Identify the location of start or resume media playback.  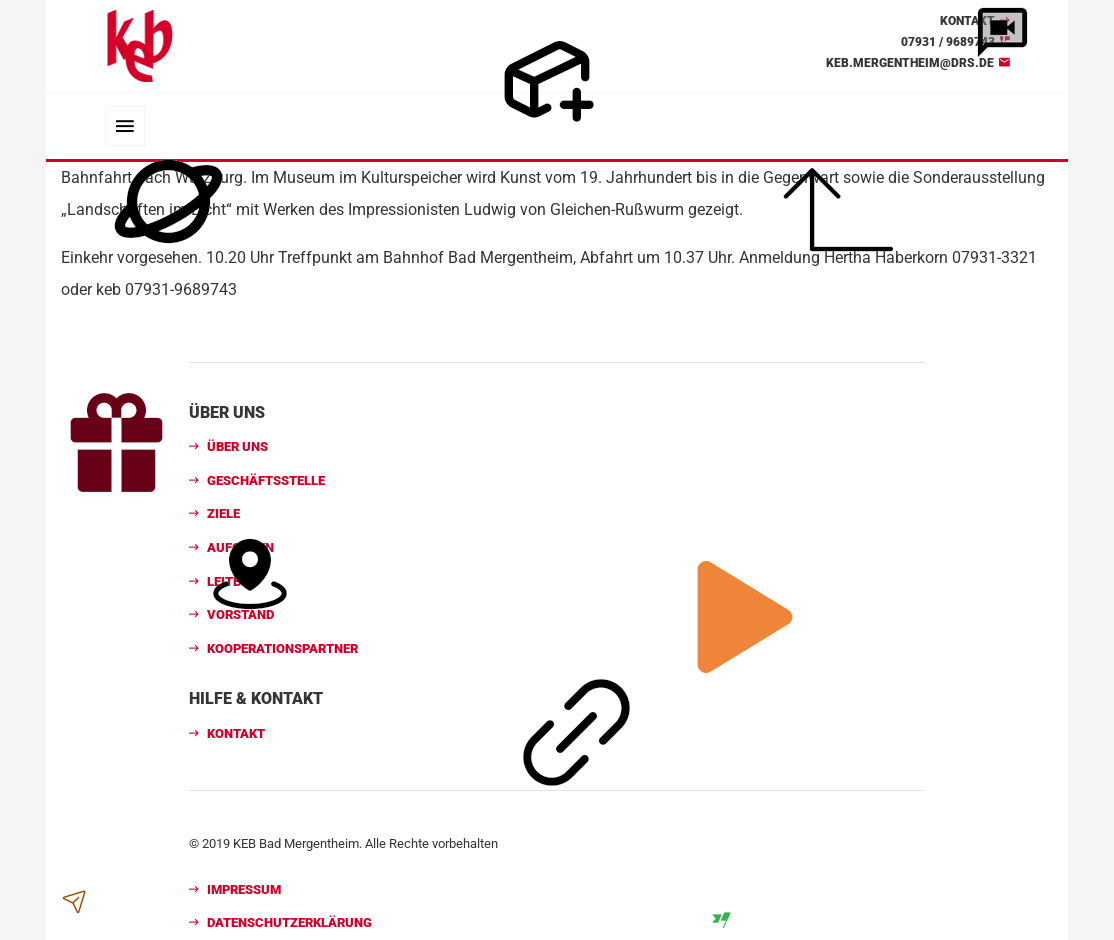
(732, 617).